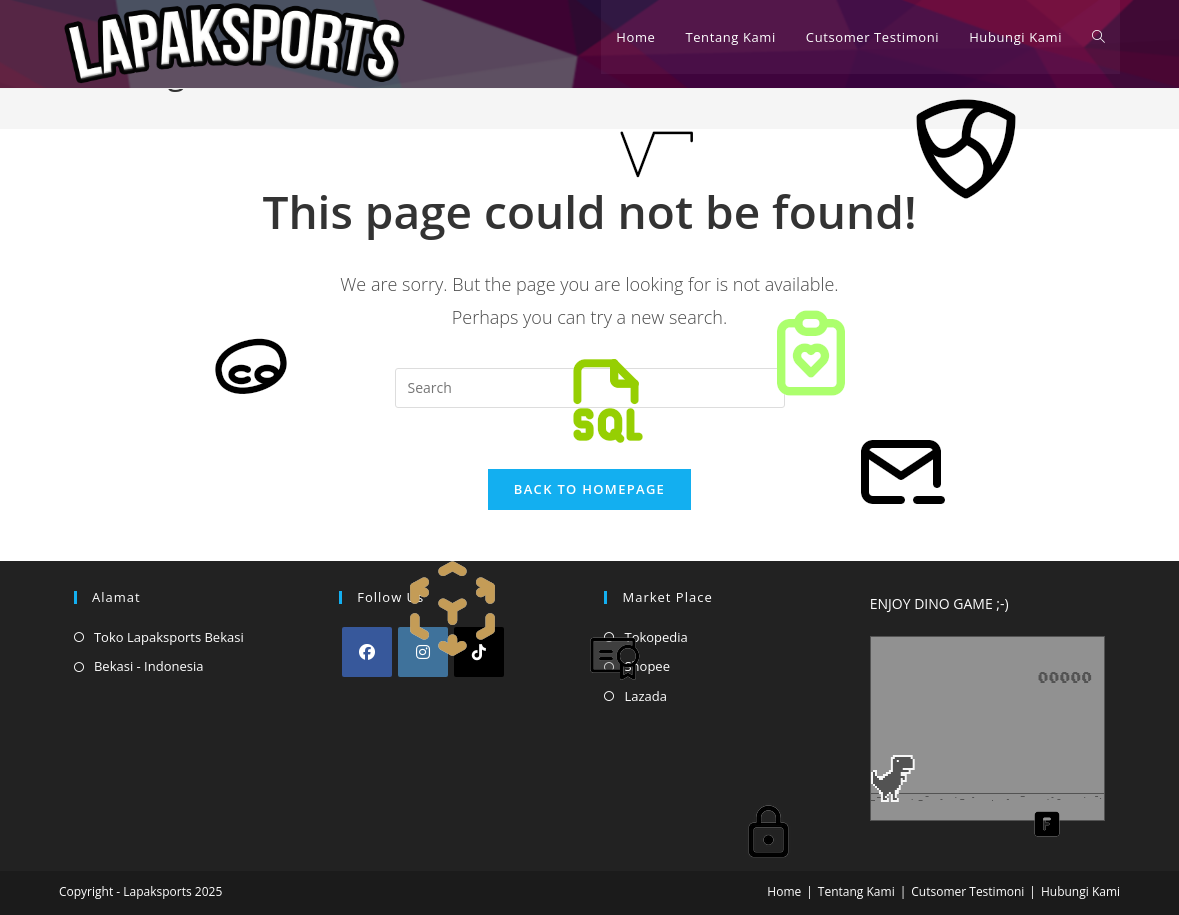 The width and height of the screenshot is (1179, 915). Describe the element at coordinates (1047, 824) in the screenshot. I see `facebook app or social media shortcut` at that location.